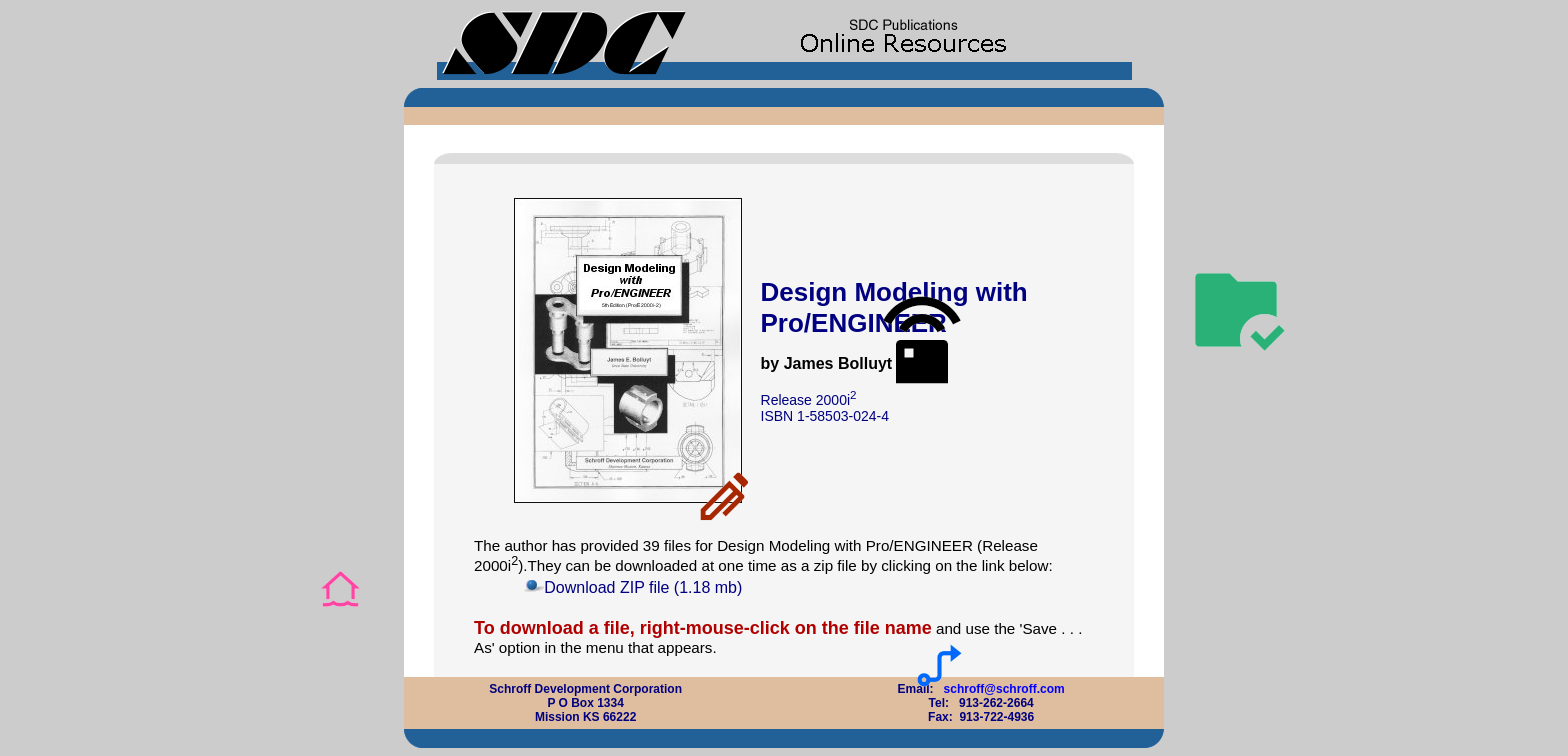  I want to click on connect to a remote control device, so click(922, 340).